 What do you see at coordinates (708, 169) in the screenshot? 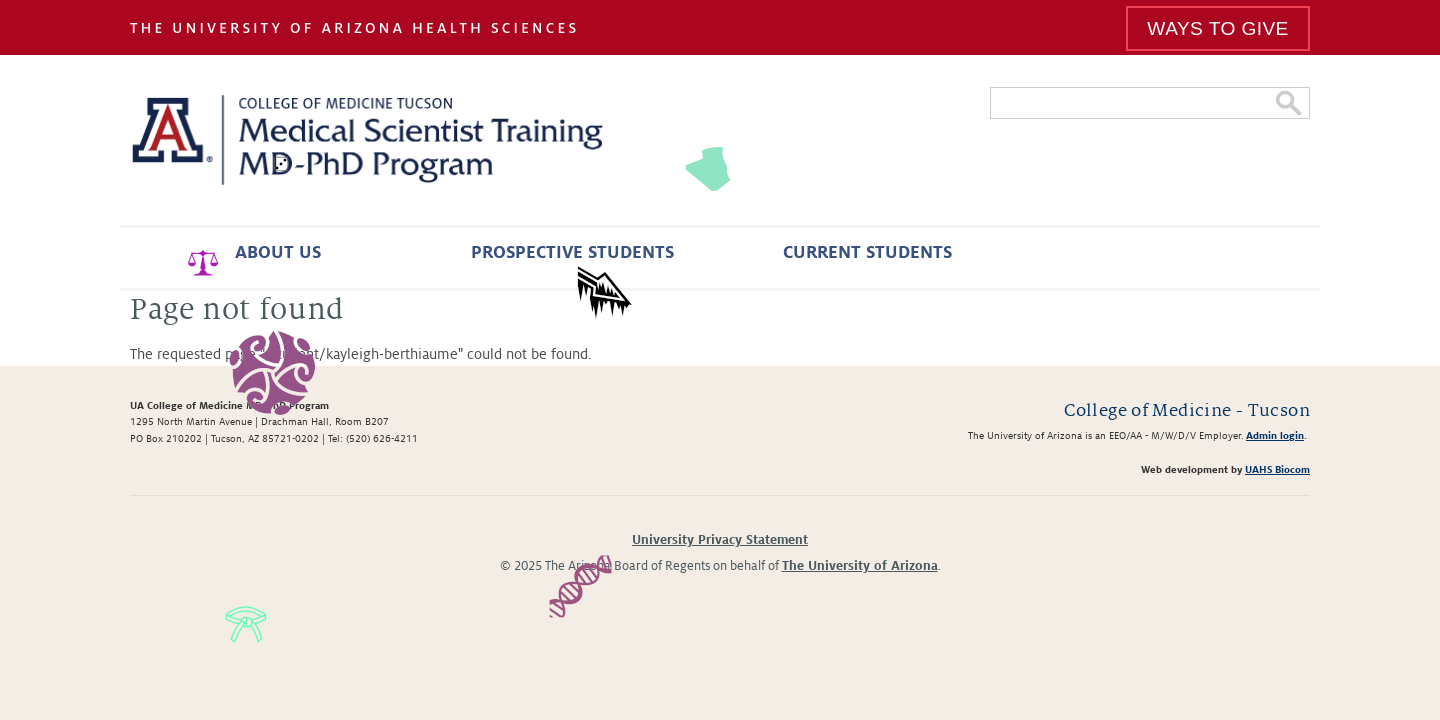
I see `select algeria as your country or region` at bounding box center [708, 169].